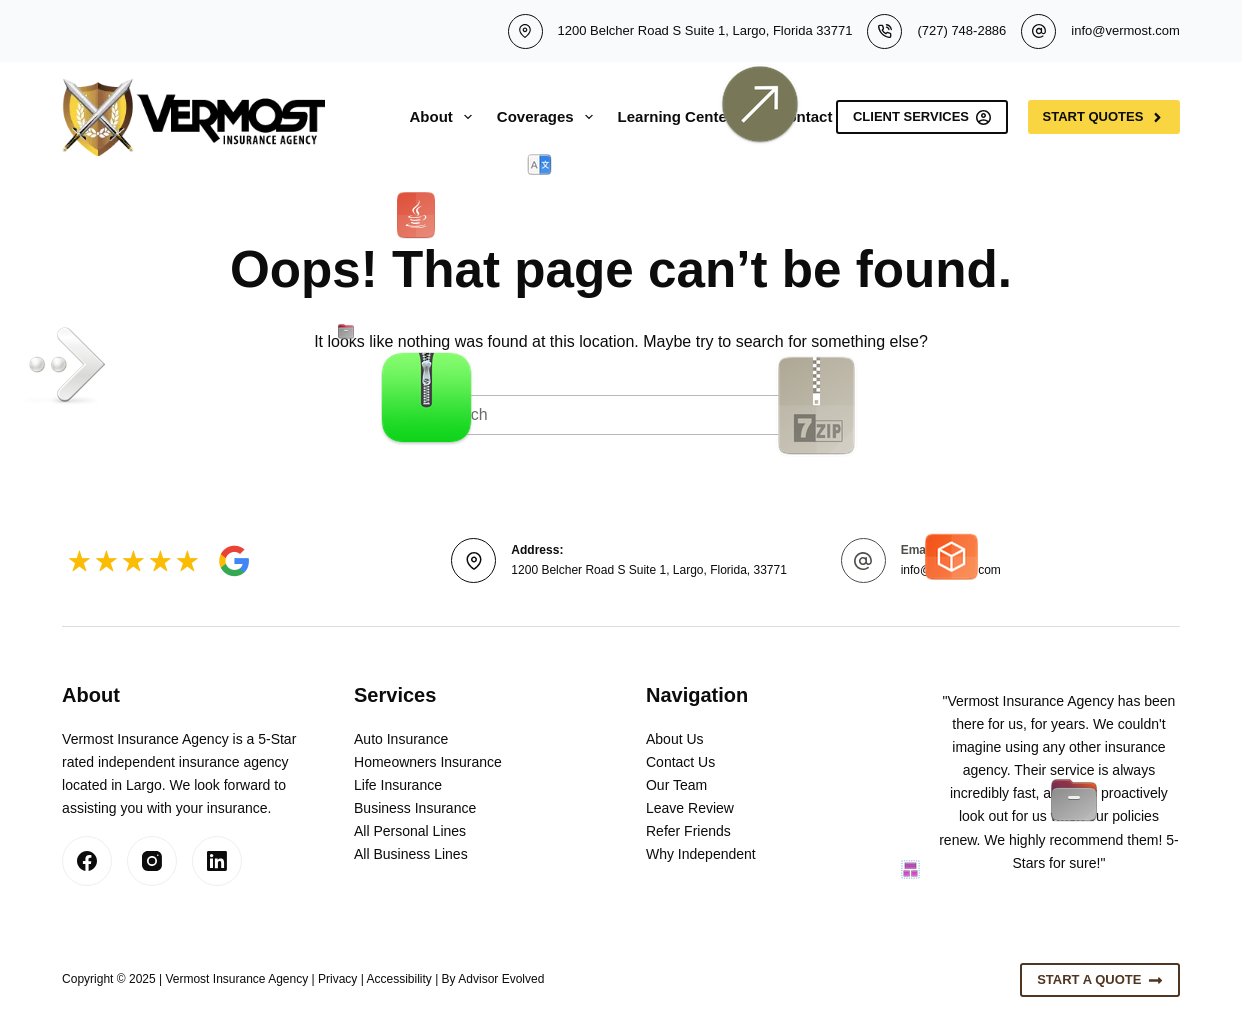 This screenshot has width=1242, height=1022. Describe the element at coordinates (346, 331) in the screenshot. I see `open the file manager` at that location.